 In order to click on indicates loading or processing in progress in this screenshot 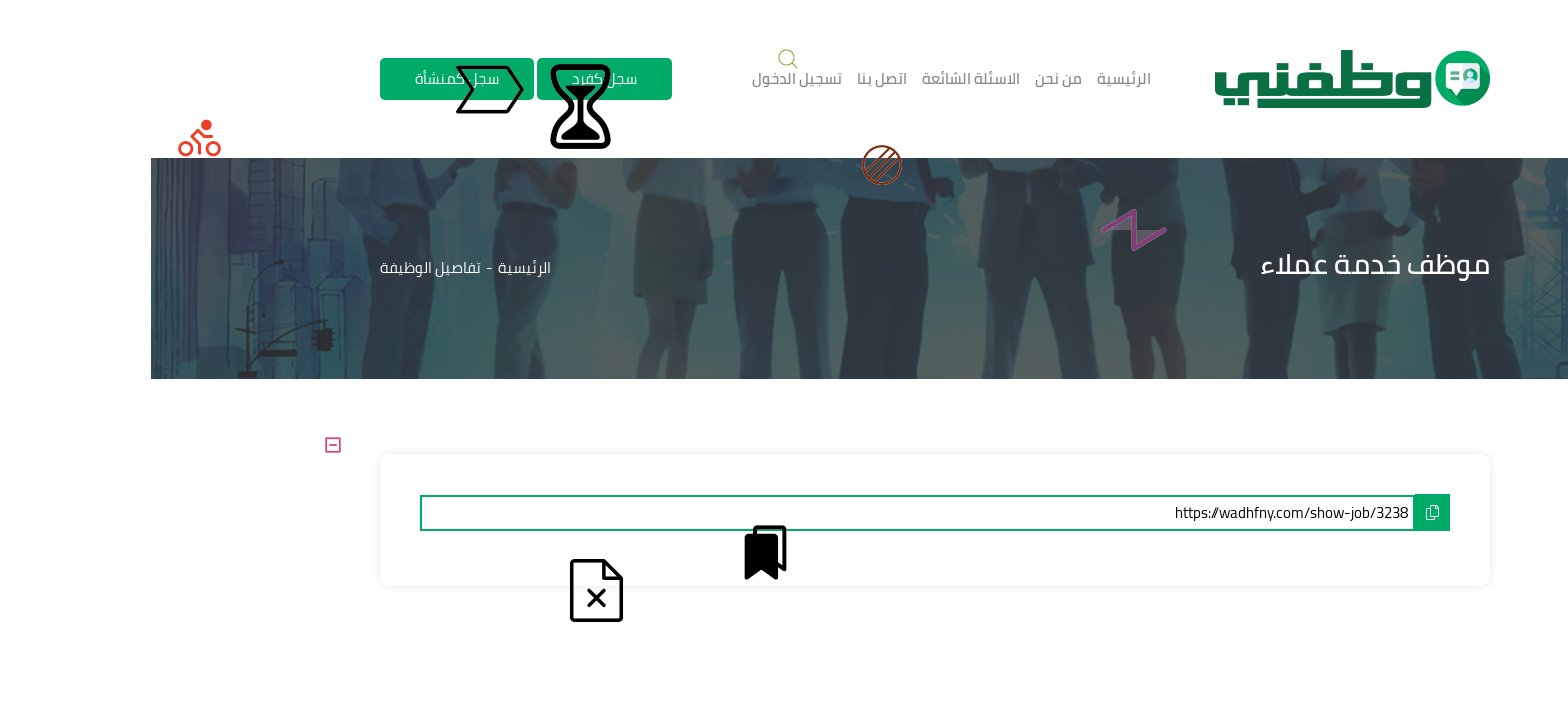, I will do `click(580, 106)`.